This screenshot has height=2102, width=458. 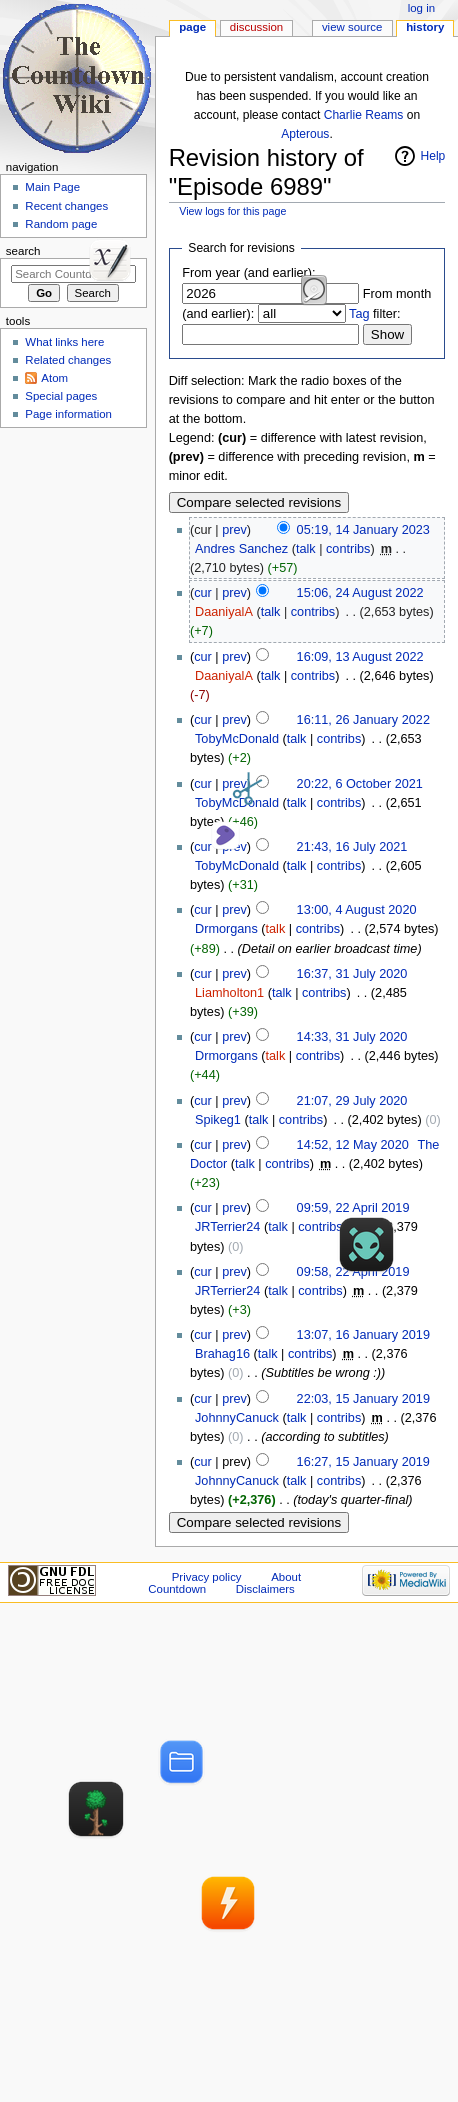 I want to click on launch Terraria game, so click(x=96, y=1809).